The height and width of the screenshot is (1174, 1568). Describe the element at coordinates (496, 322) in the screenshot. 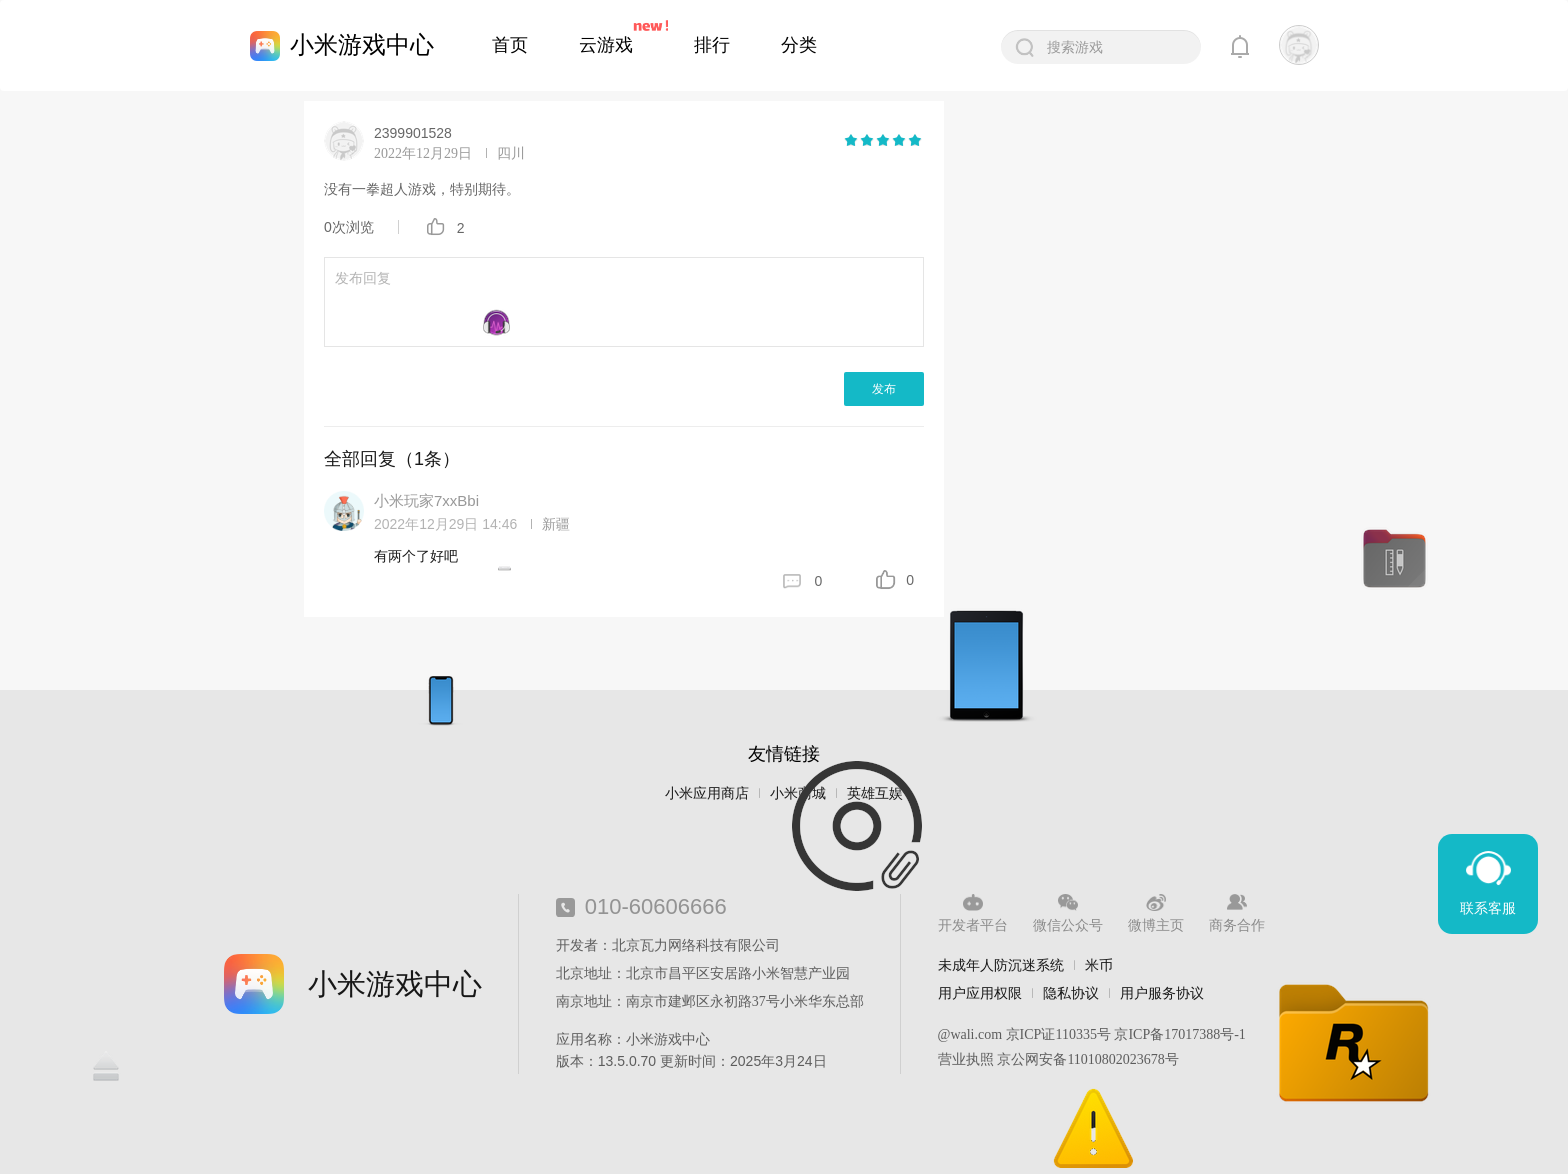

I see `audio headset device connected` at that location.